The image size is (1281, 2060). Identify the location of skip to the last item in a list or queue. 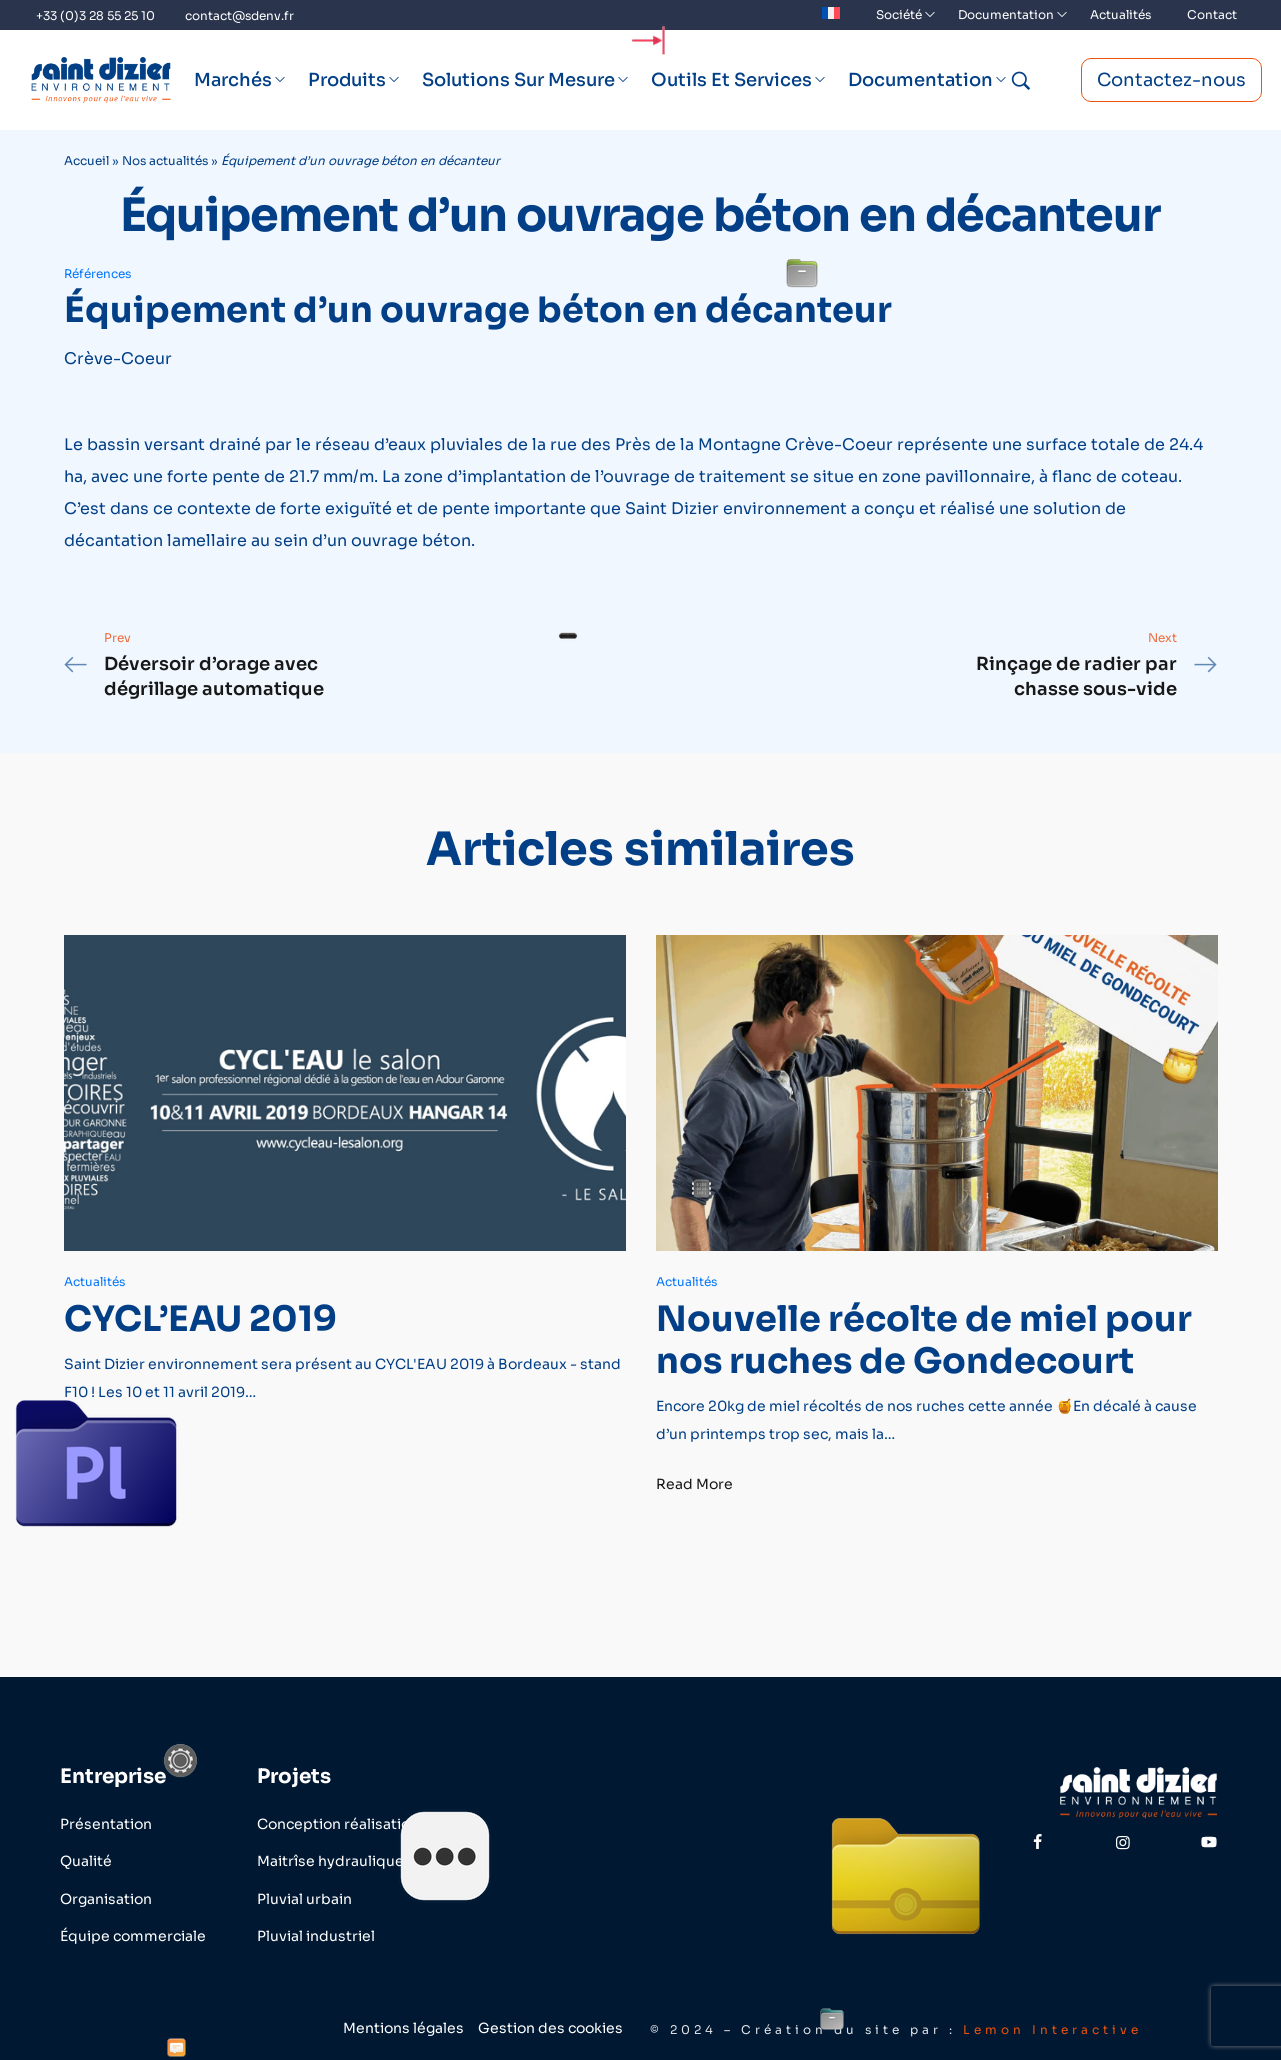
(648, 40).